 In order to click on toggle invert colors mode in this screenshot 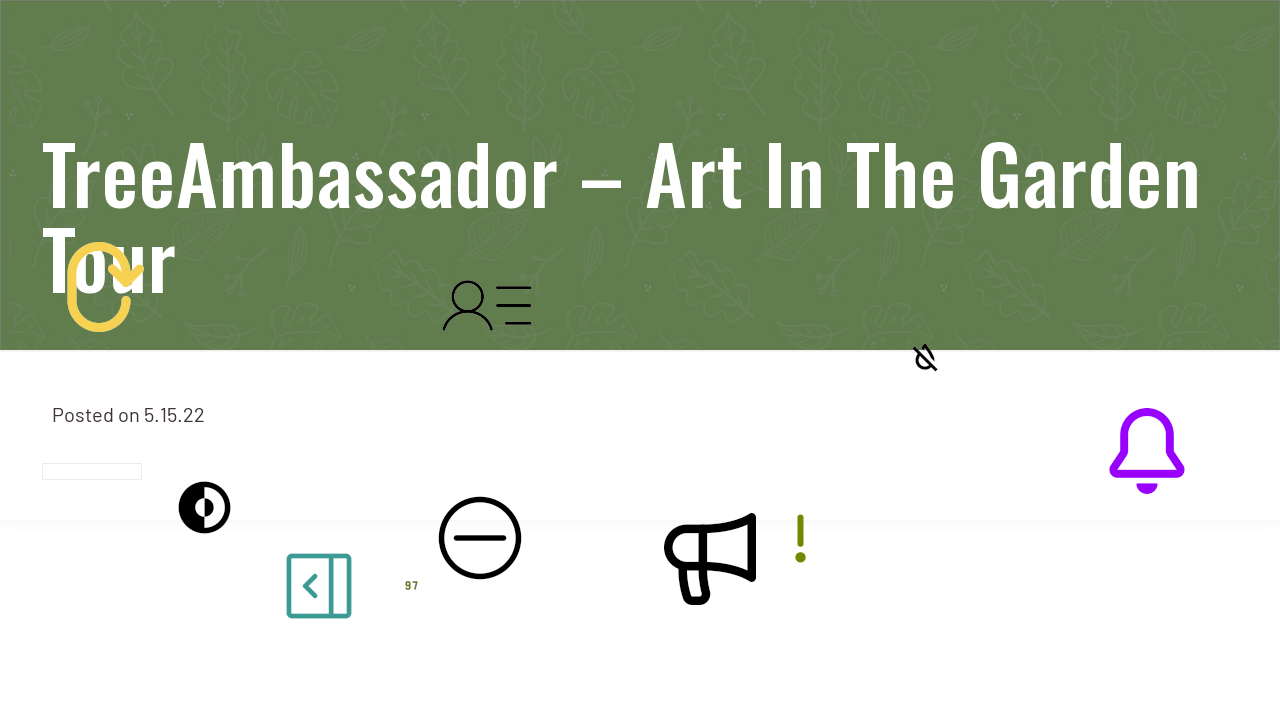, I will do `click(204, 507)`.